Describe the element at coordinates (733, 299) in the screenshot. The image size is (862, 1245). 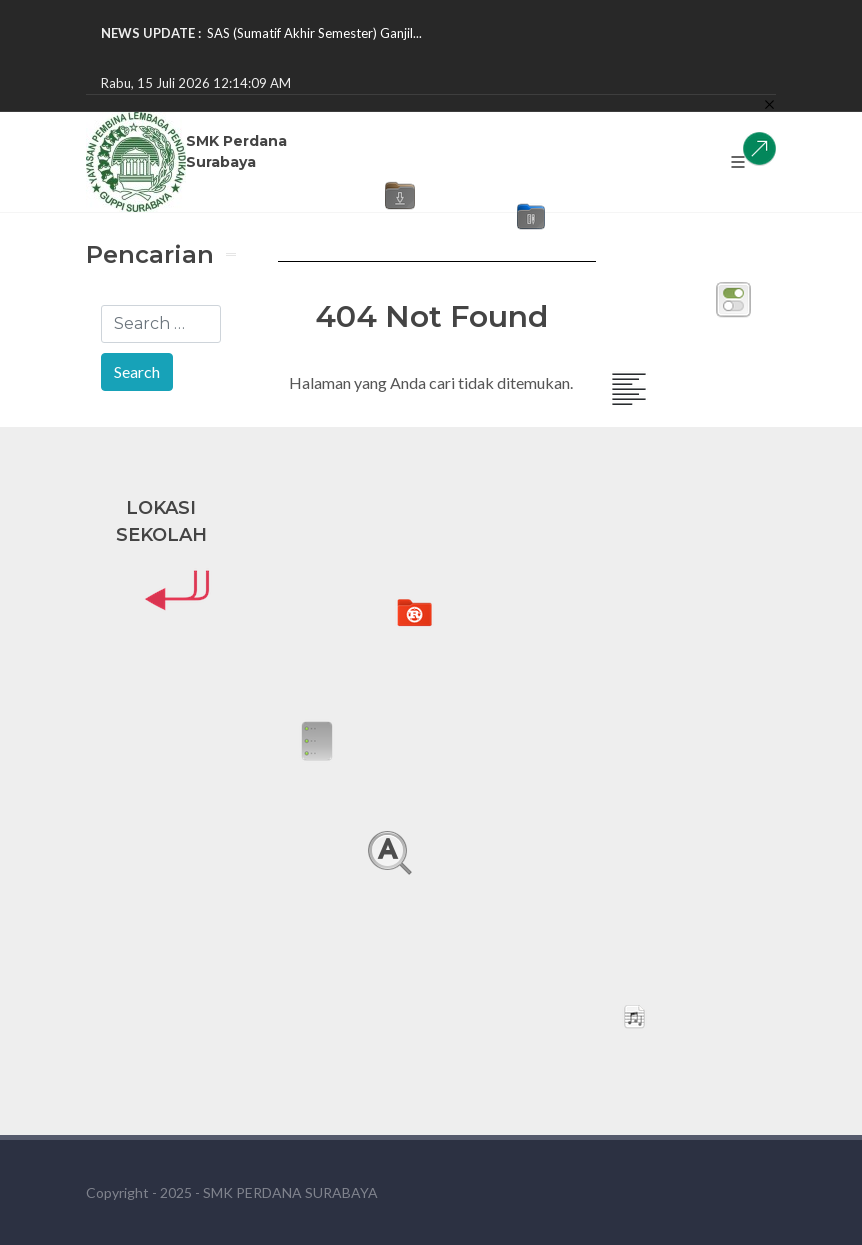
I see `open system tweaks or settings customization` at that location.